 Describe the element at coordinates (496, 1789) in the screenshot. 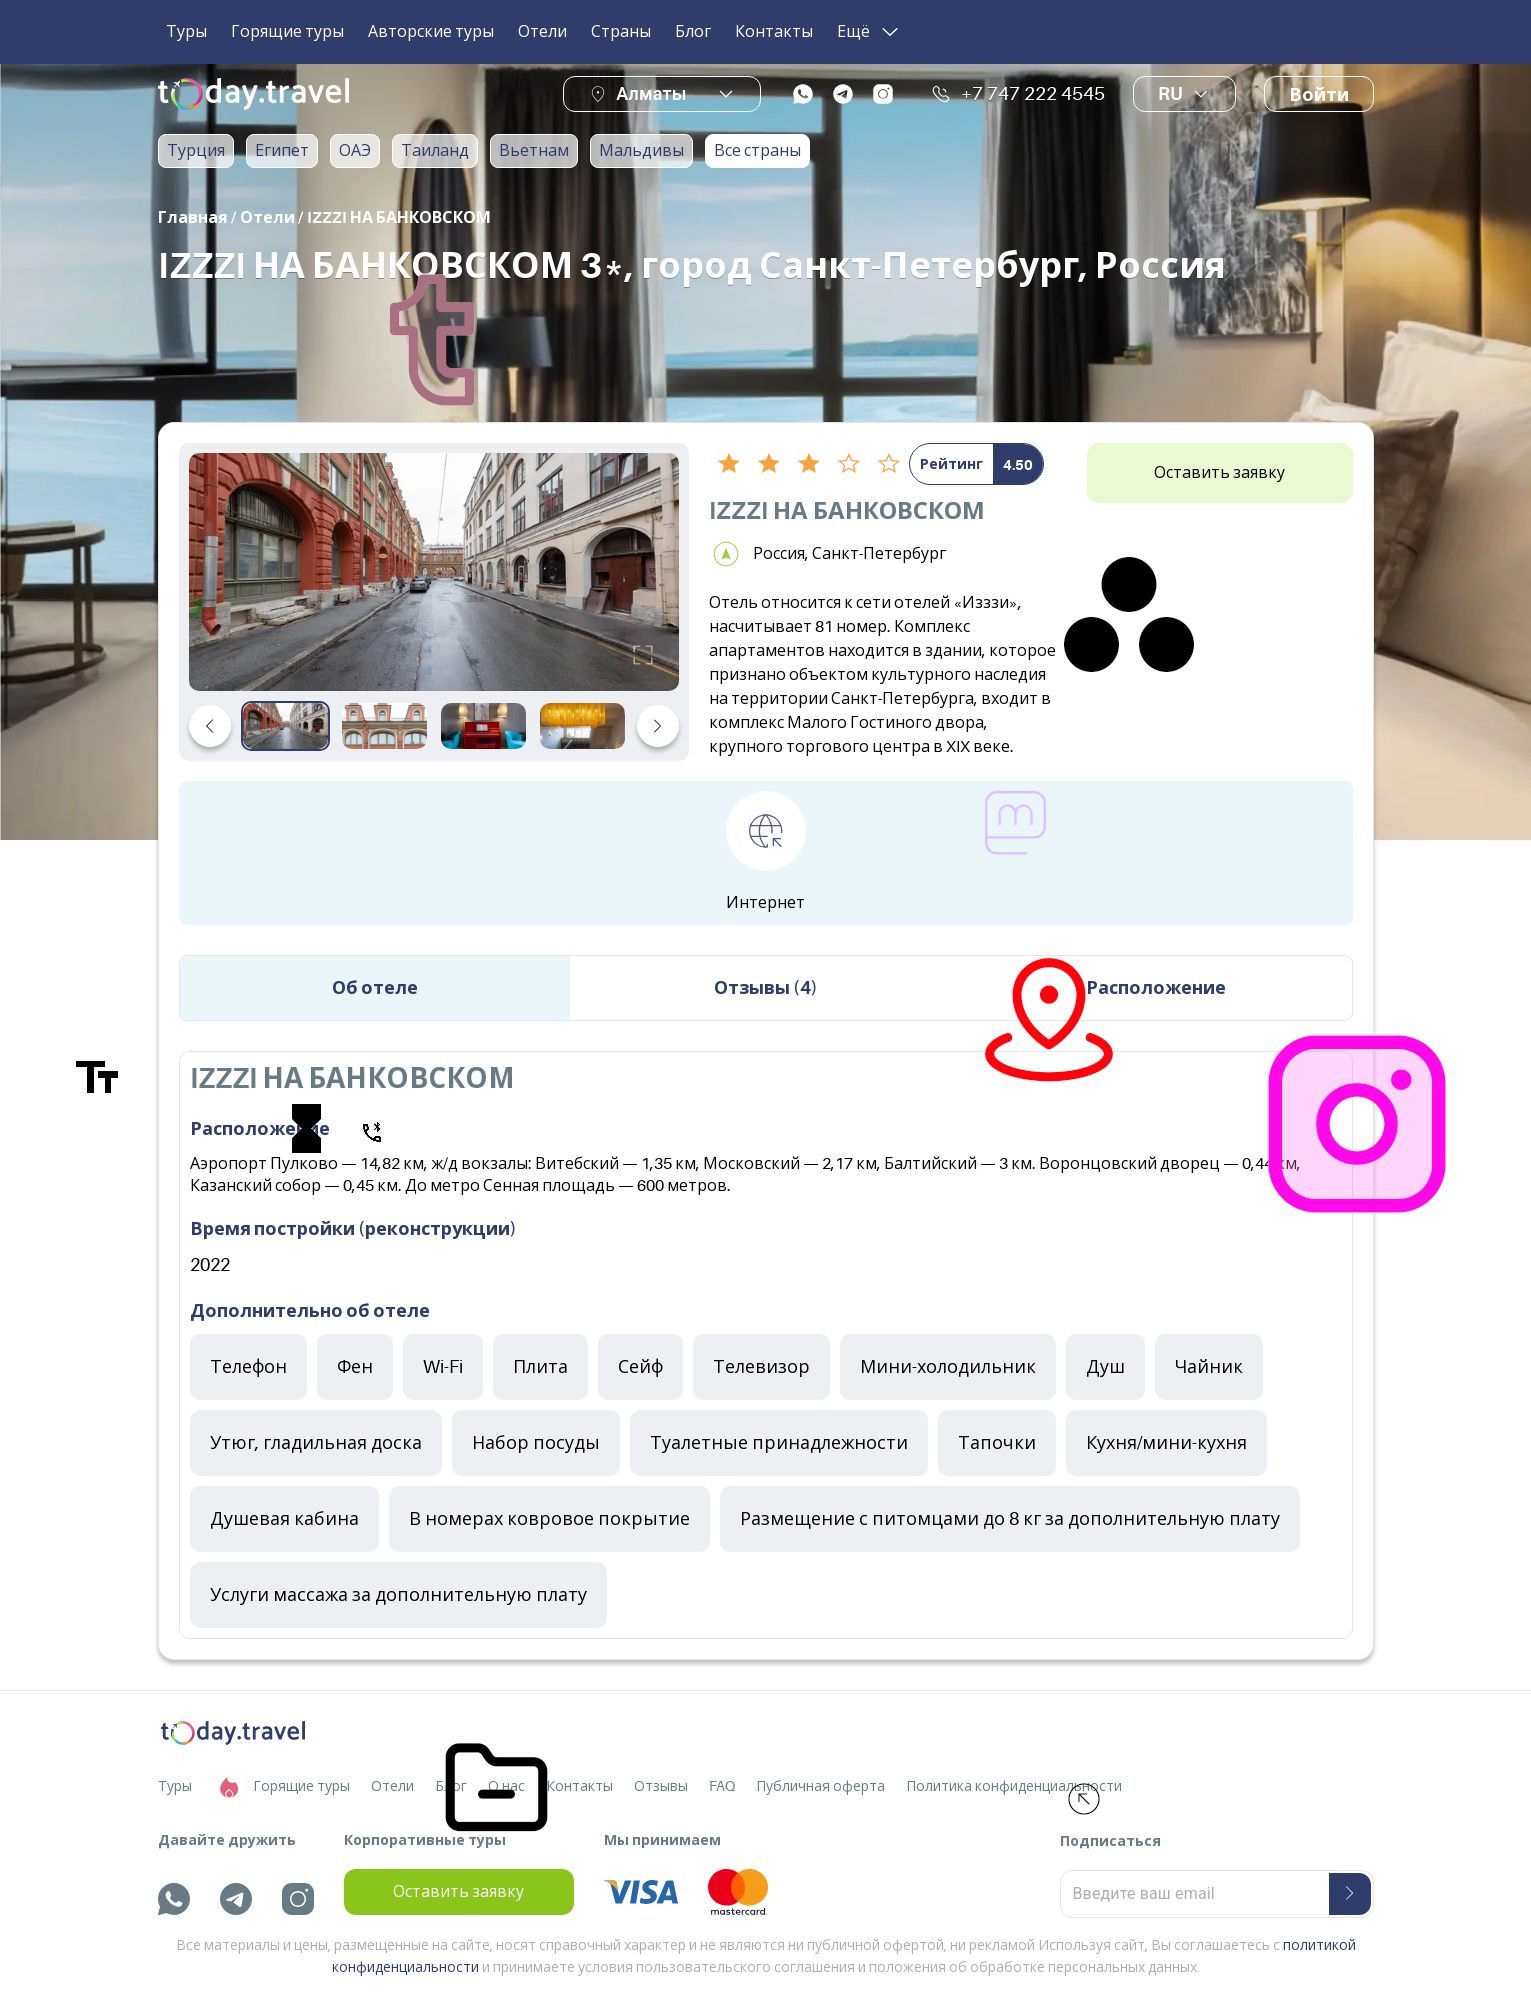

I see `remove a folder` at that location.